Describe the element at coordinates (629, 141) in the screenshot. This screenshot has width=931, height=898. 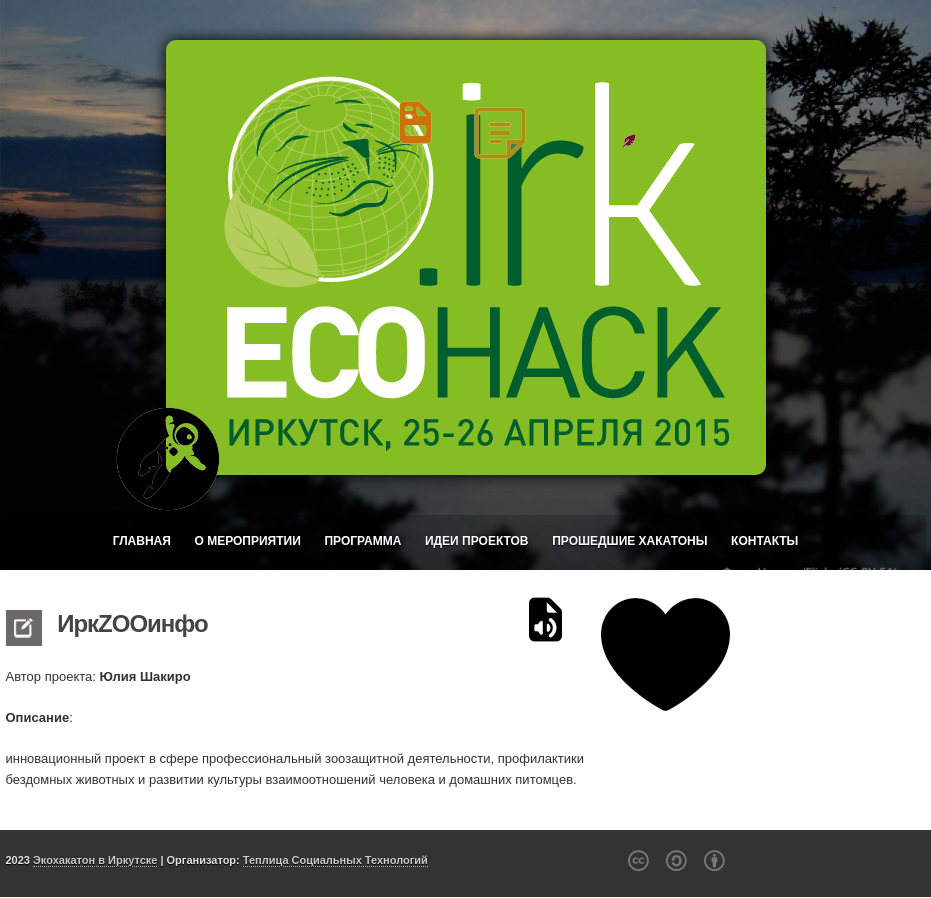
I see `compose a new message or note` at that location.